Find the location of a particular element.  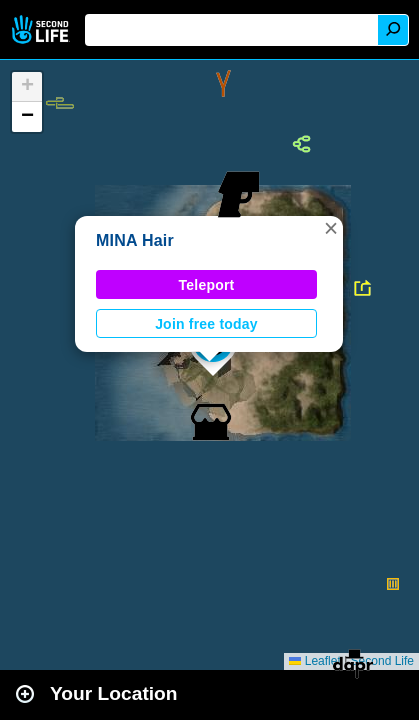

share content to another app or platform is located at coordinates (362, 288).